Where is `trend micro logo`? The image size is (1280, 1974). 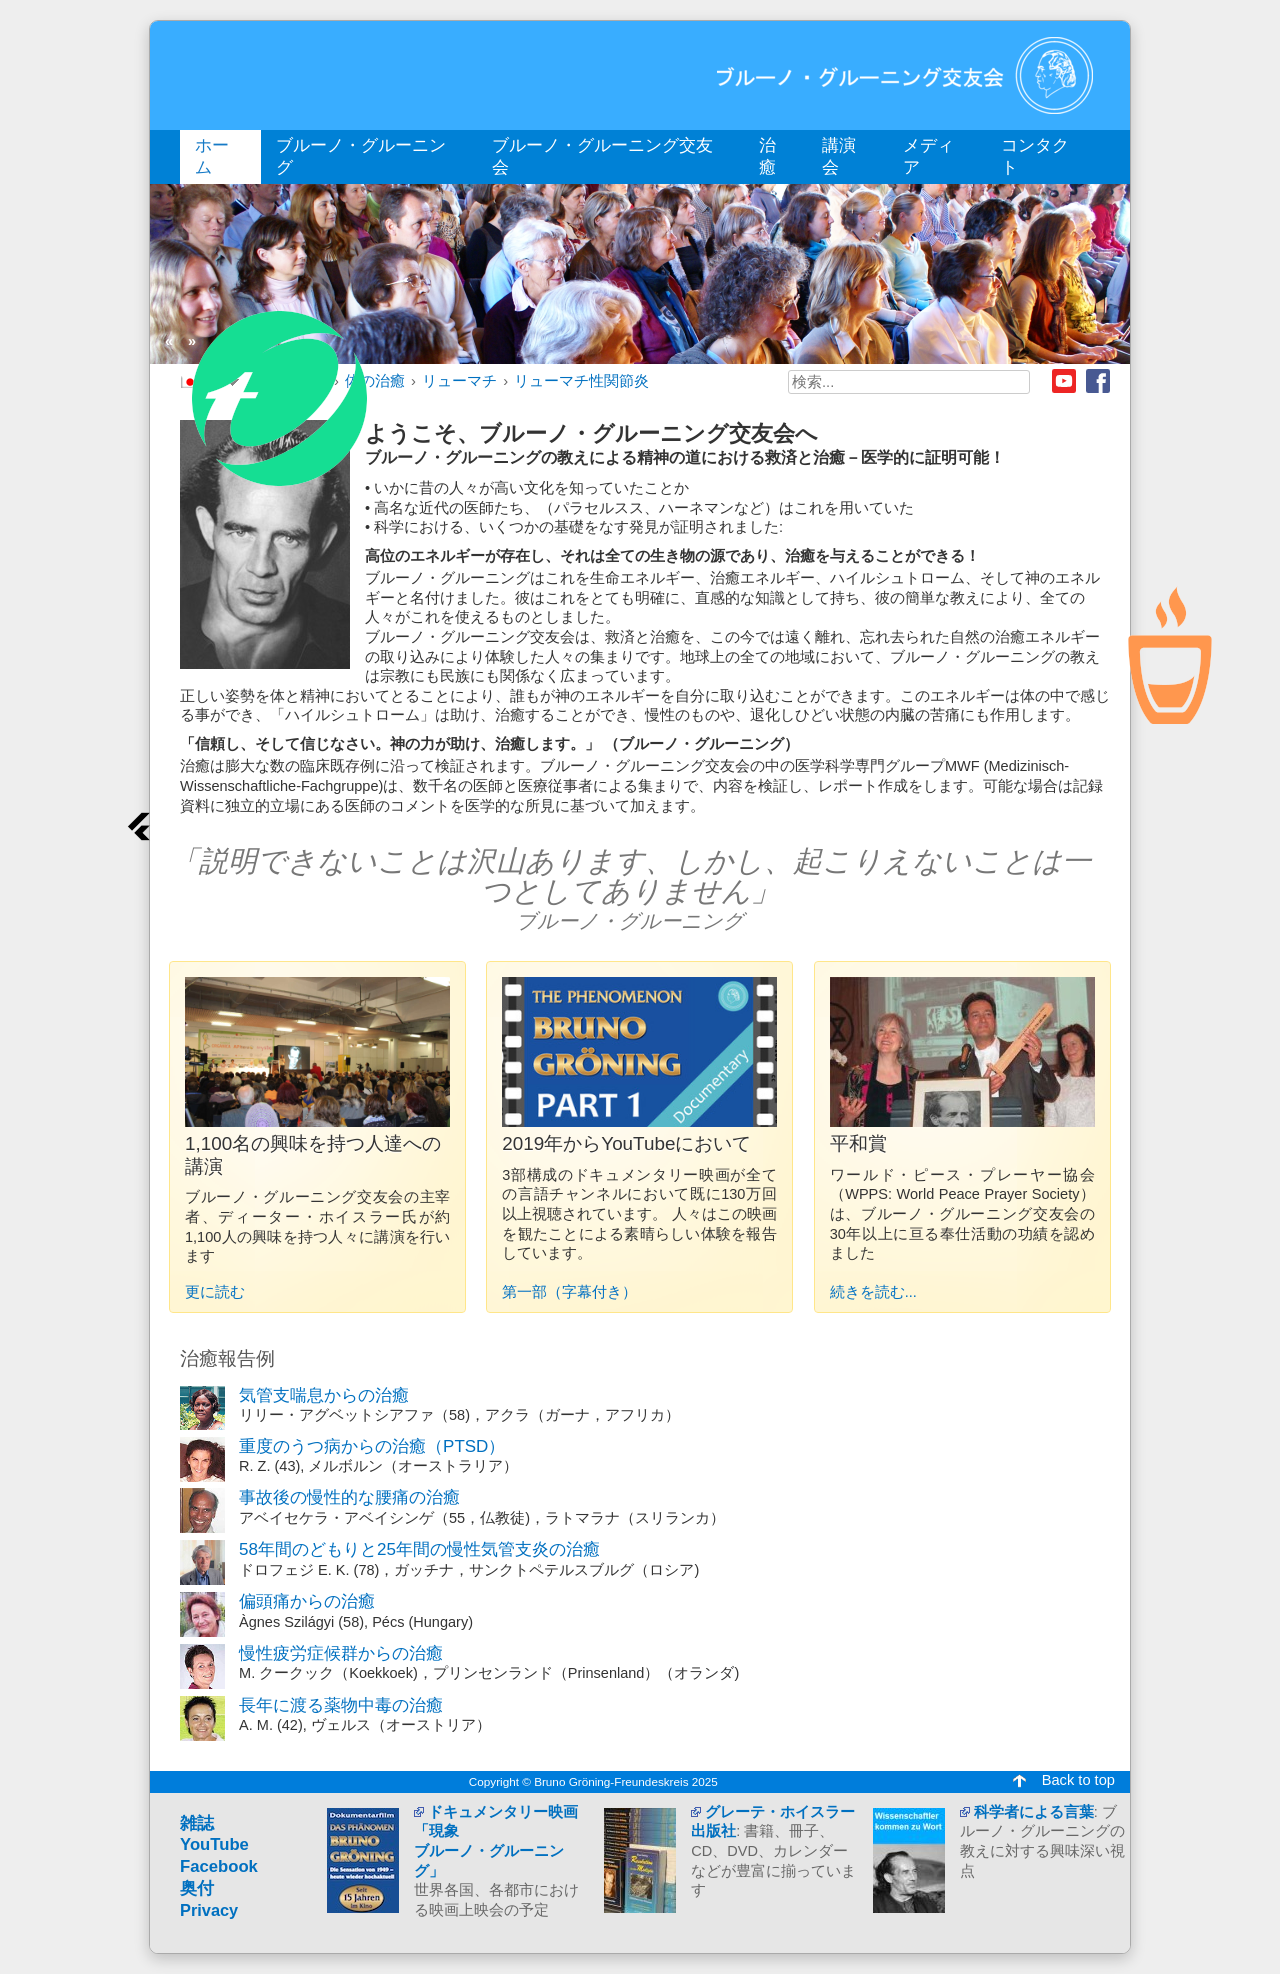 trend micro logo is located at coordinates (279, 398).